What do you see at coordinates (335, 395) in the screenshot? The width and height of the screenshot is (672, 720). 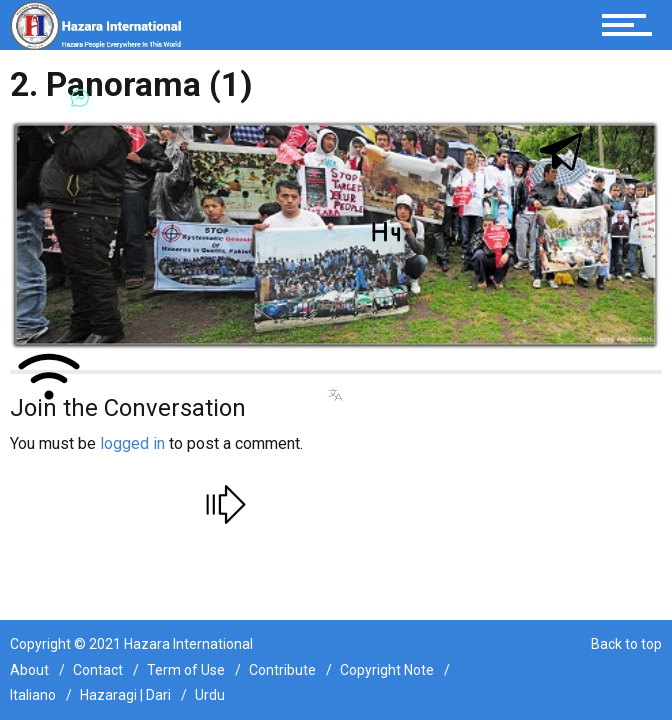 I see `translate text to another language` at bounding box center [335, 395].